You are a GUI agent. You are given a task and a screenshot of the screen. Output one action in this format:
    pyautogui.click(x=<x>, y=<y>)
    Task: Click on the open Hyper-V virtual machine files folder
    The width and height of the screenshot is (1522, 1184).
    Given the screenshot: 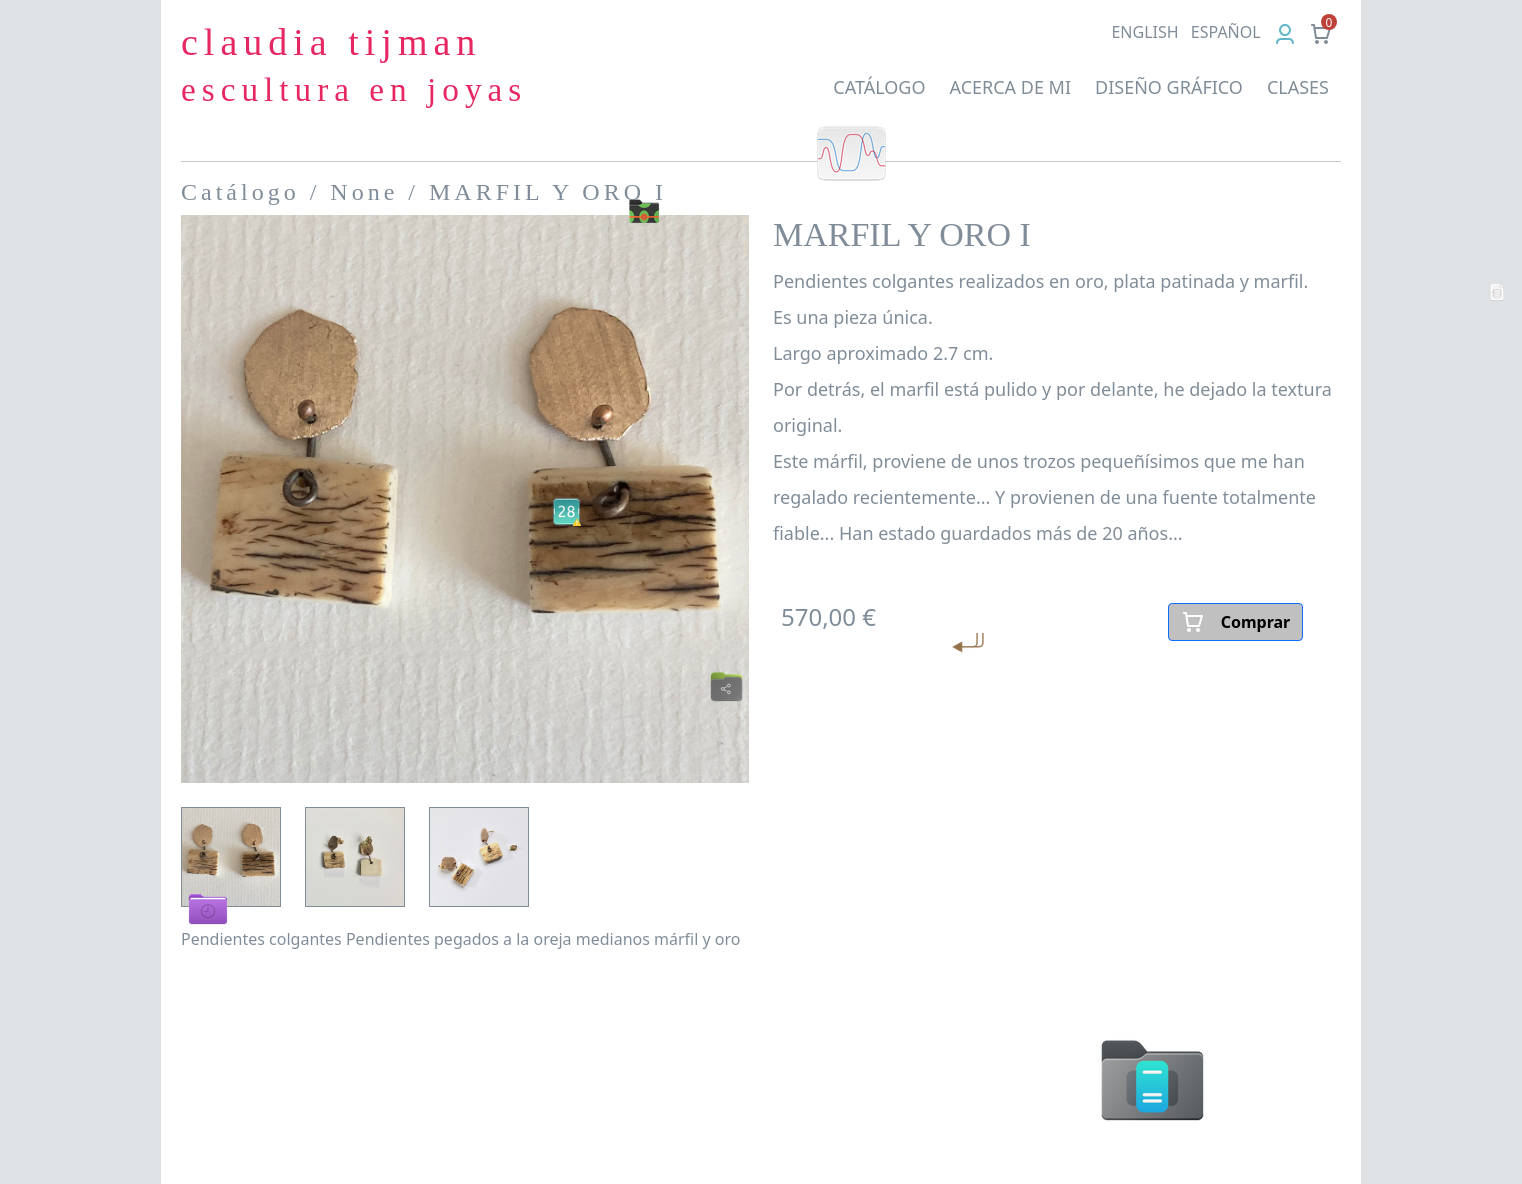 What is the action you would take?
    pyautogui.click(x=1152, y=1083)
    